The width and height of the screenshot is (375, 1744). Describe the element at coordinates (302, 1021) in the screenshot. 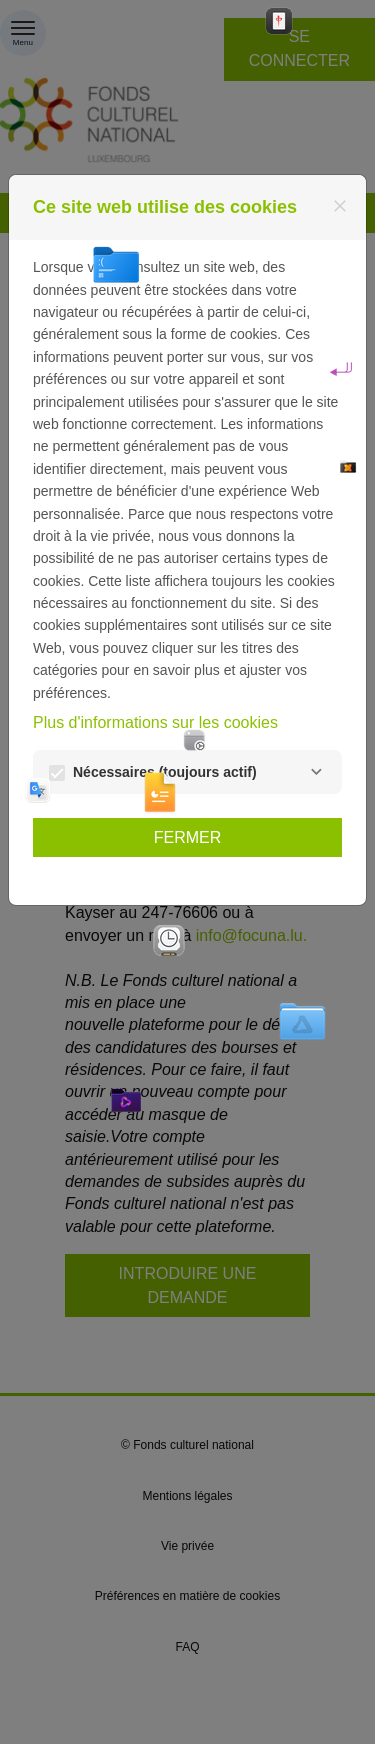

I see `open Affinity app files folder` at that location.